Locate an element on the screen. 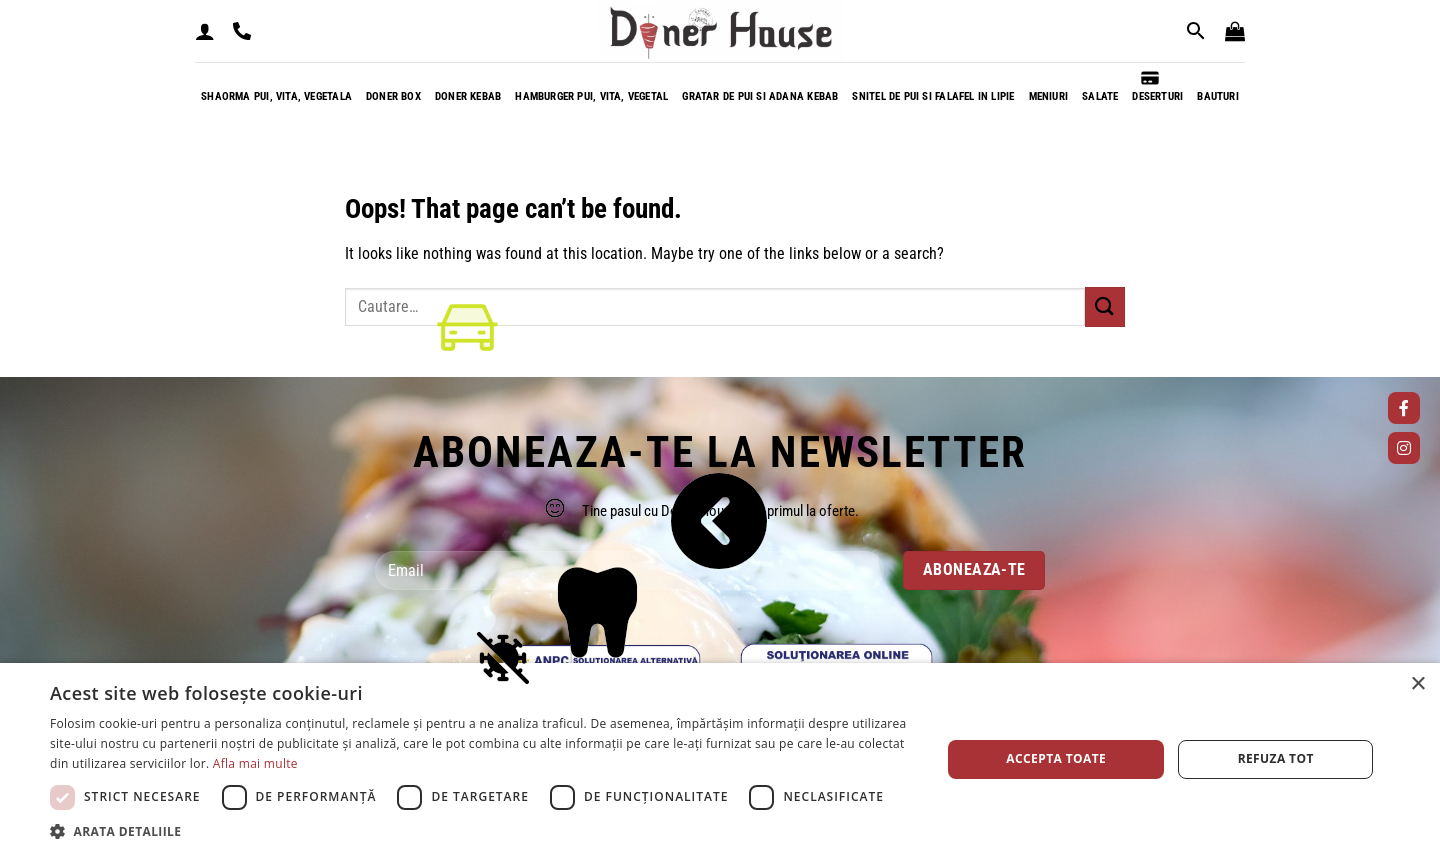 This screenshot has width=1440, height=856. add a positive reaction or emoji is located at coordinates (555, 508).